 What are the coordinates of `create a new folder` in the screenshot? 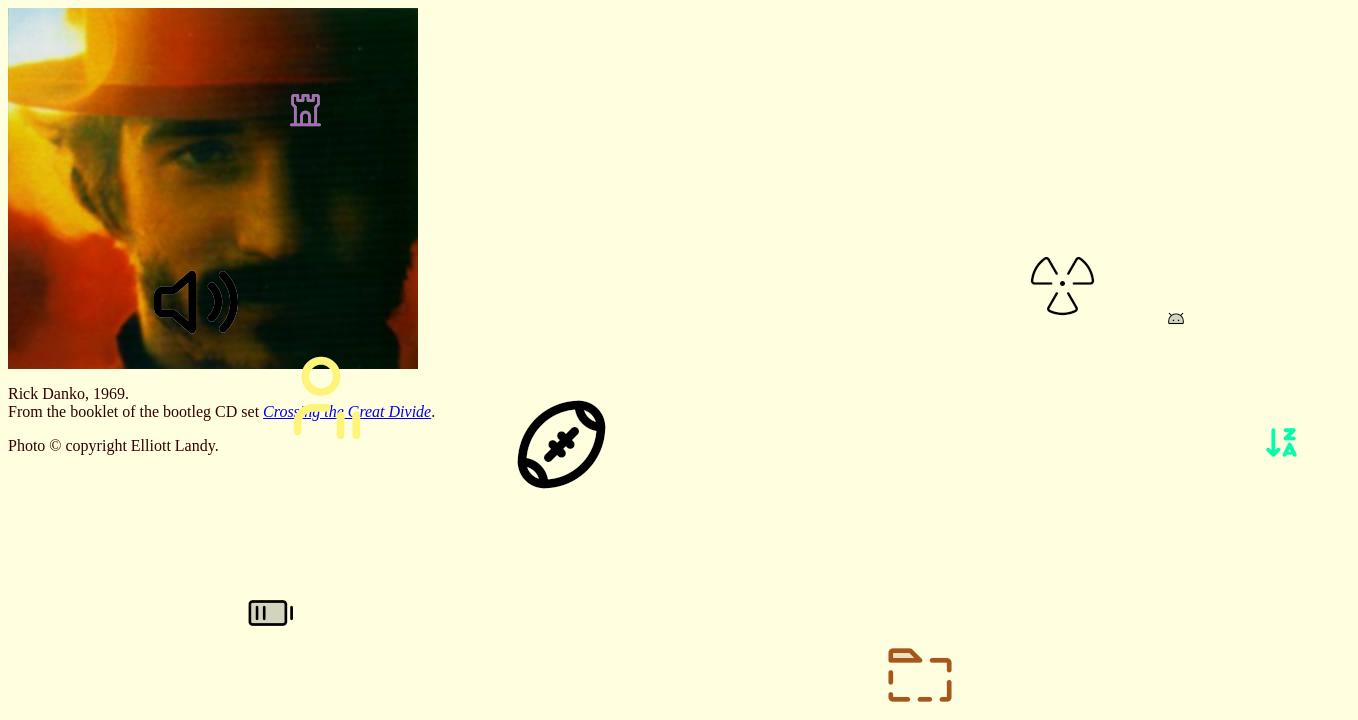 It's located at (920, 675).